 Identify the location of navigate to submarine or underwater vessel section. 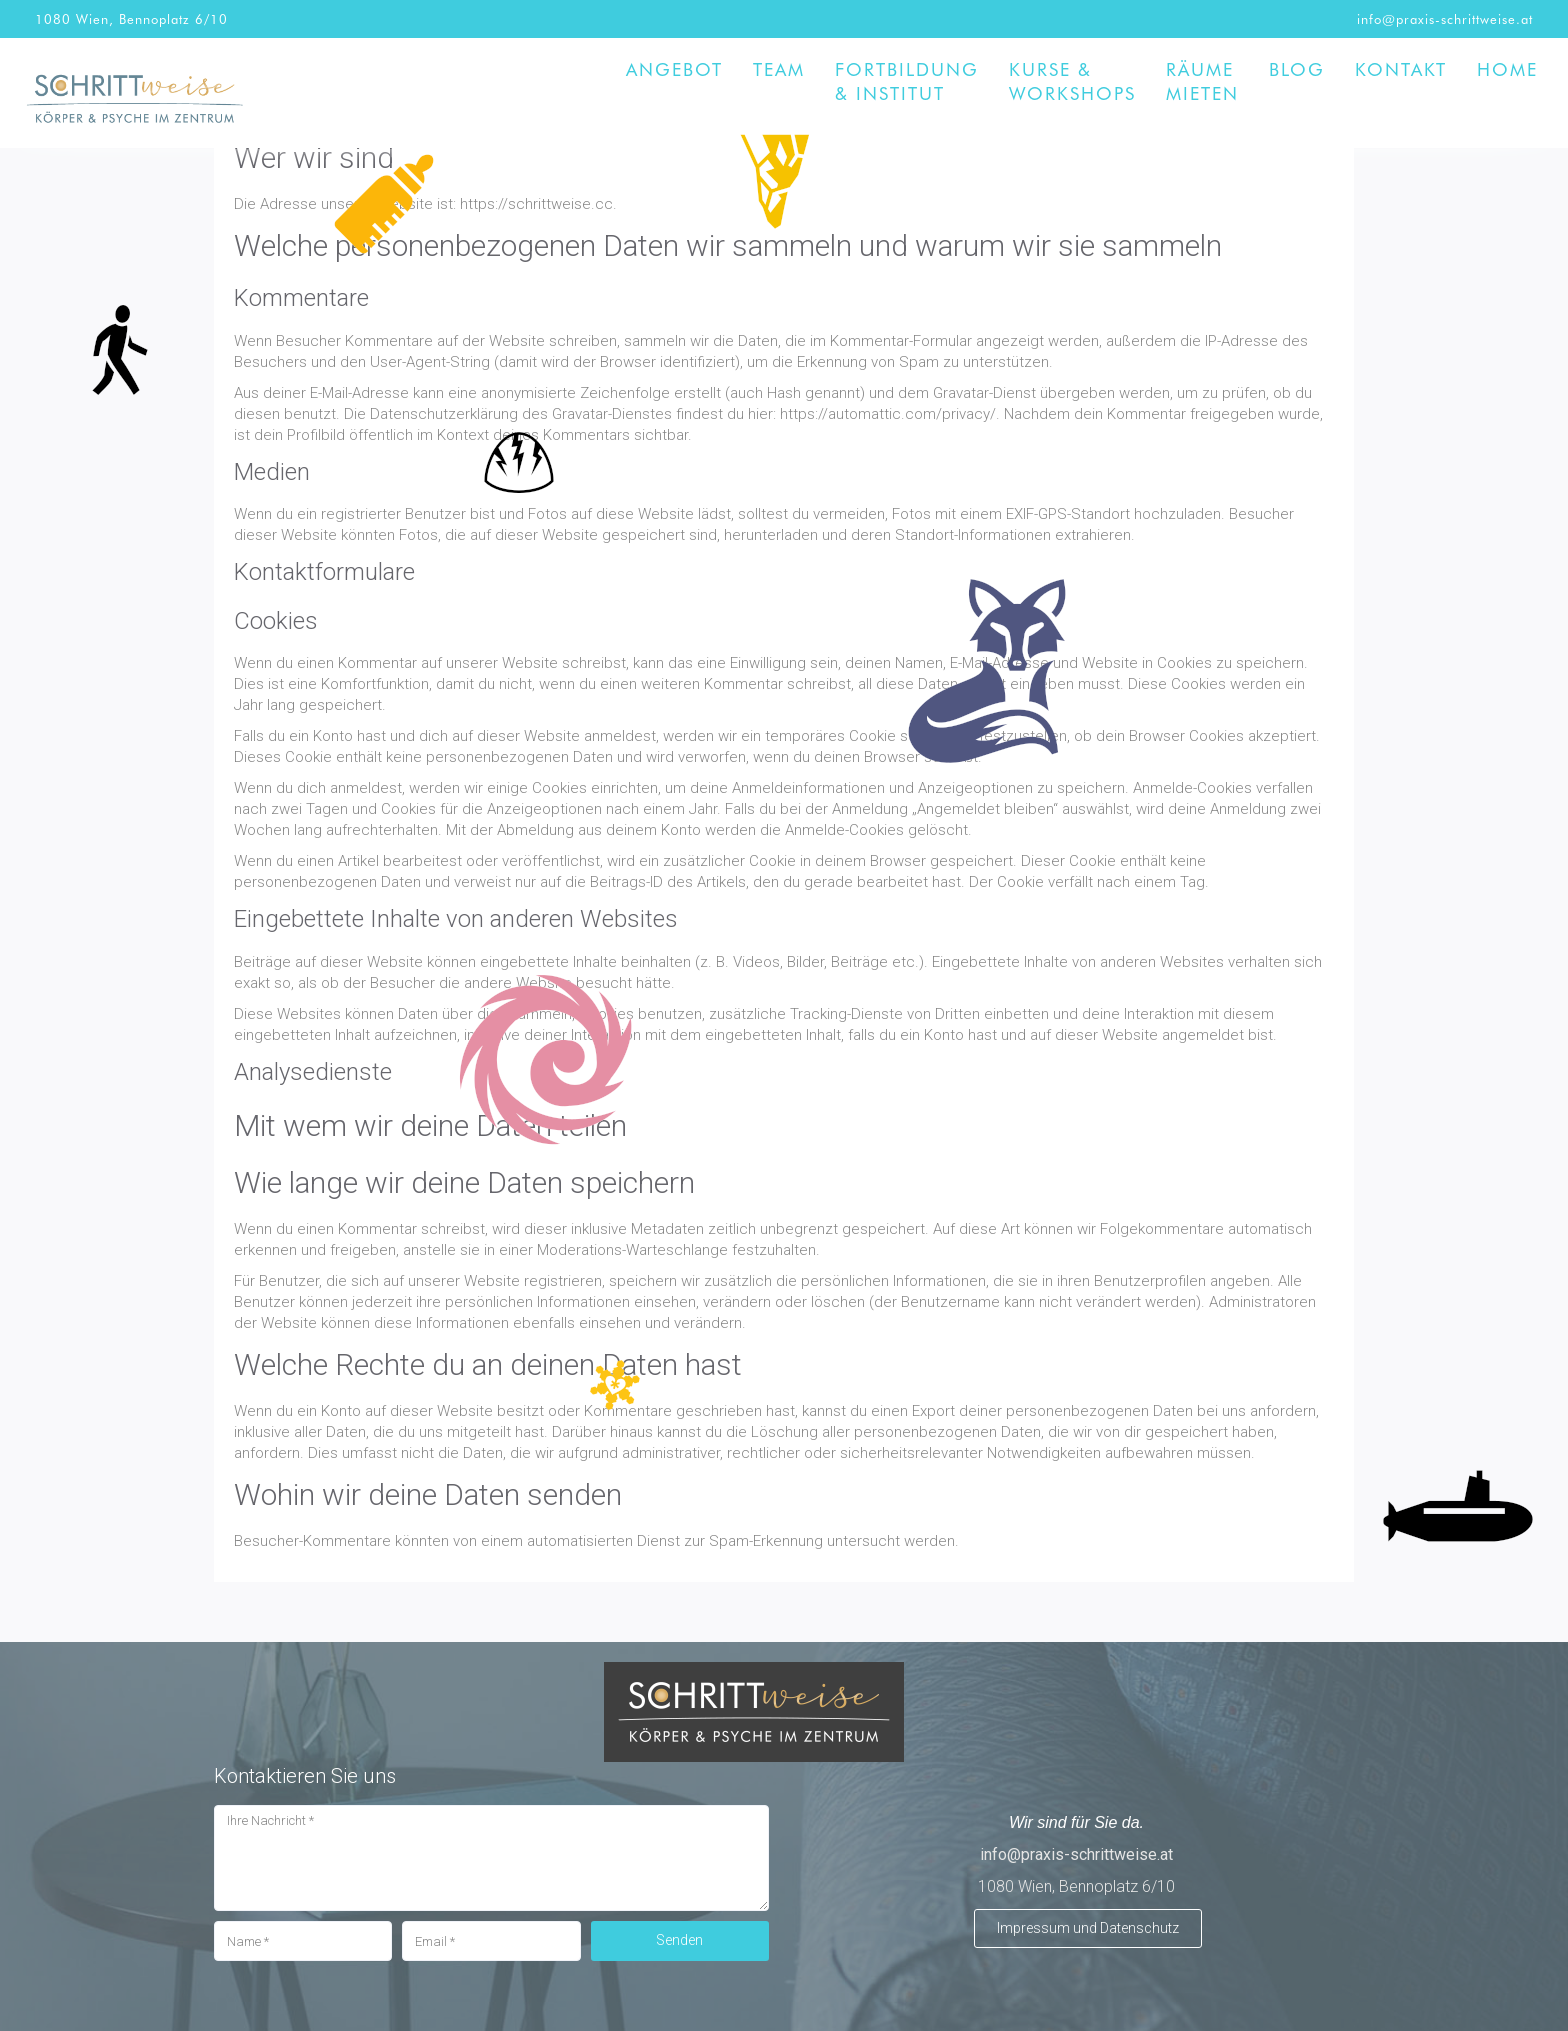
(1458, 1506).